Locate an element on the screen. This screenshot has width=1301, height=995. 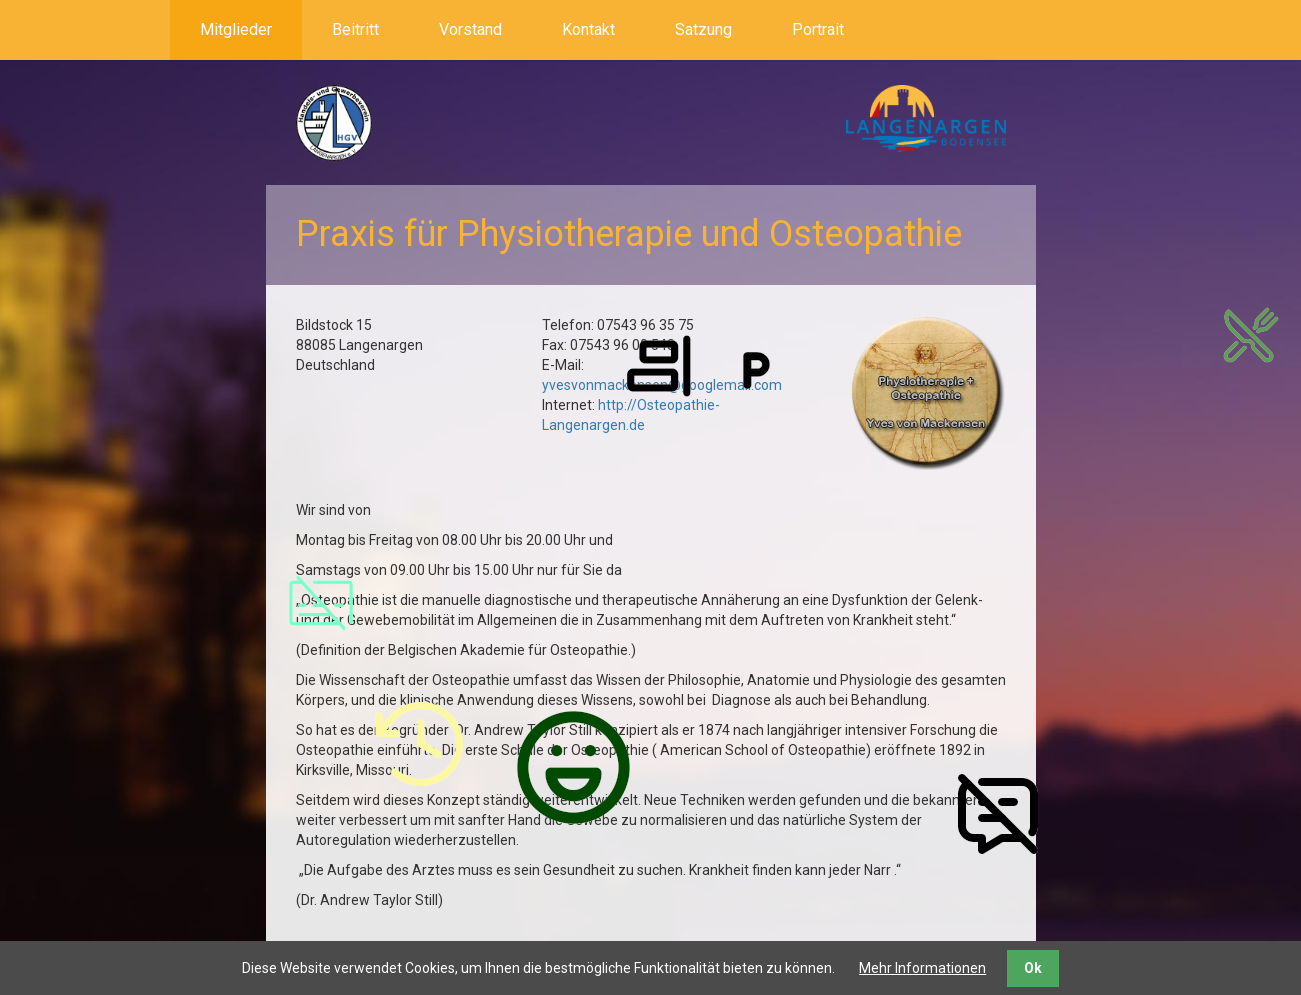
view history or recent activity is located at coordinates (421, 744).